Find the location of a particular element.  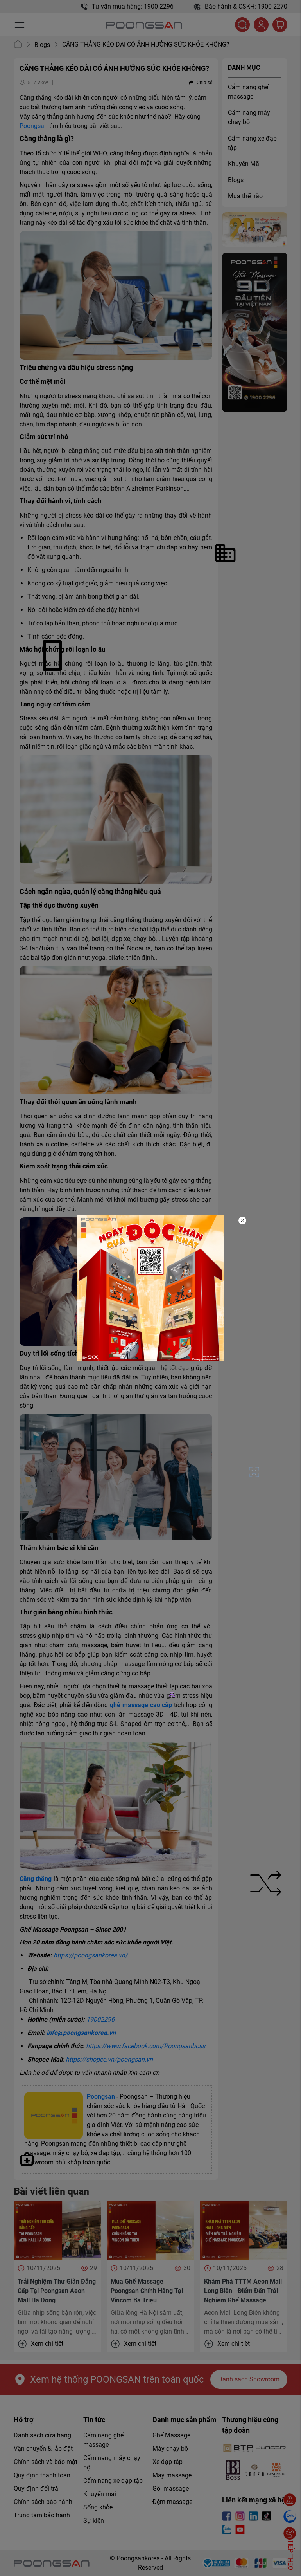

face id authentication failed is located at coordinates (254, 1472).